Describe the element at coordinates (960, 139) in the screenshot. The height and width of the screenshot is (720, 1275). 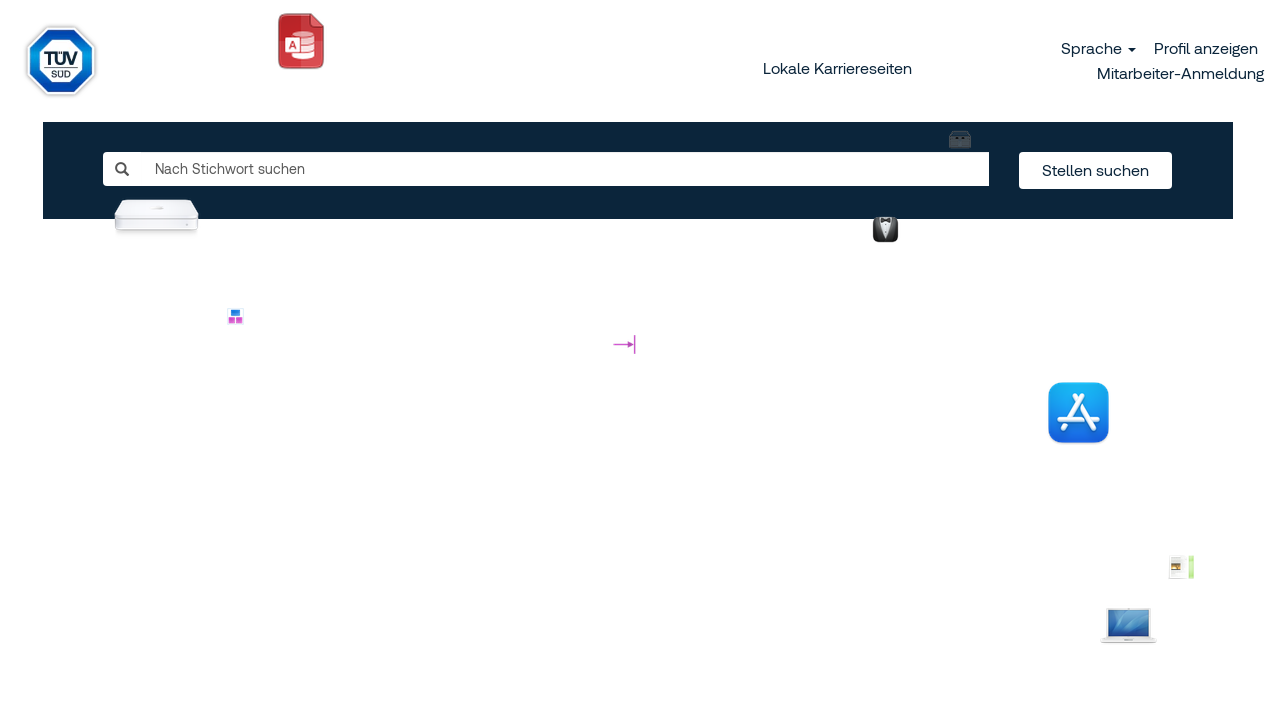
I see `access xserve in sidebar` at that location.